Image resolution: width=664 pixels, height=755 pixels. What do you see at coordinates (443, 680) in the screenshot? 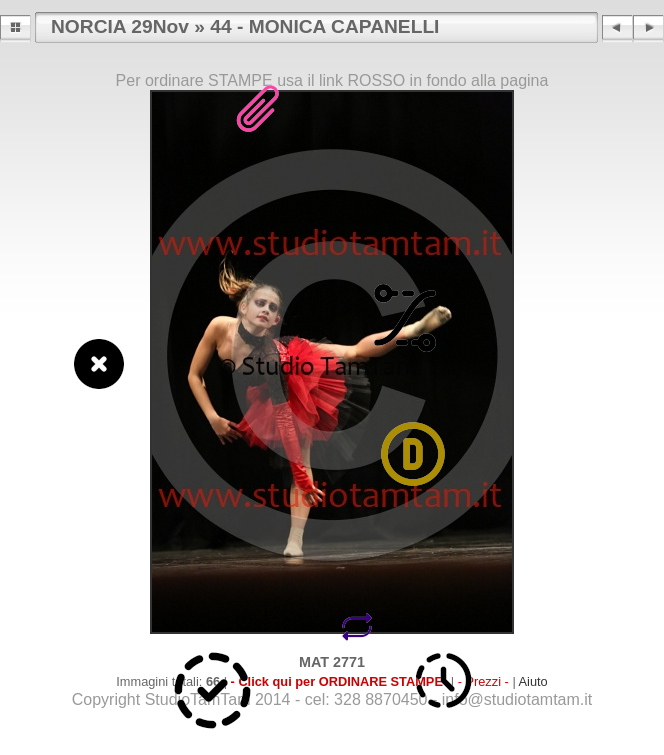
I see `toggle viewing history on or off` at bounding box center [443, 680].